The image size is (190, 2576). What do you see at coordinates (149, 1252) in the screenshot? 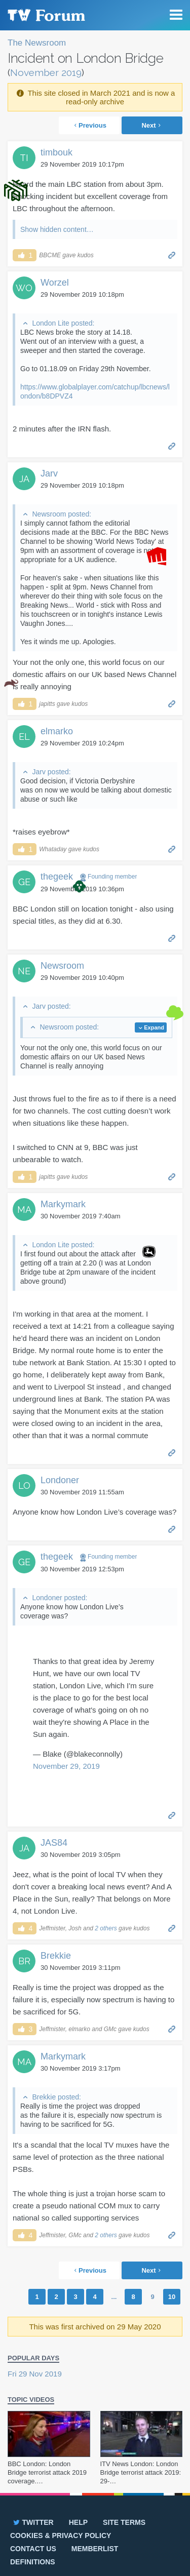
I see `John Deere brand logo` at bounding box center [149, 1252].